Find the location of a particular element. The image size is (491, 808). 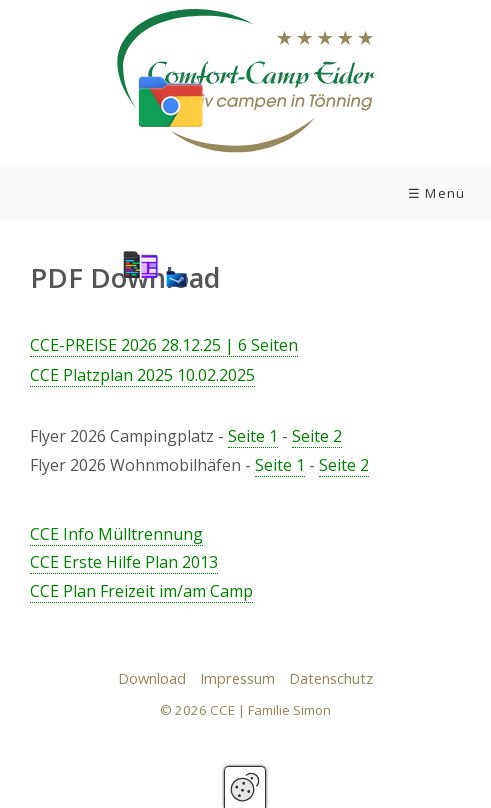

open your Steam games folder is located at coordinates (176, 279).